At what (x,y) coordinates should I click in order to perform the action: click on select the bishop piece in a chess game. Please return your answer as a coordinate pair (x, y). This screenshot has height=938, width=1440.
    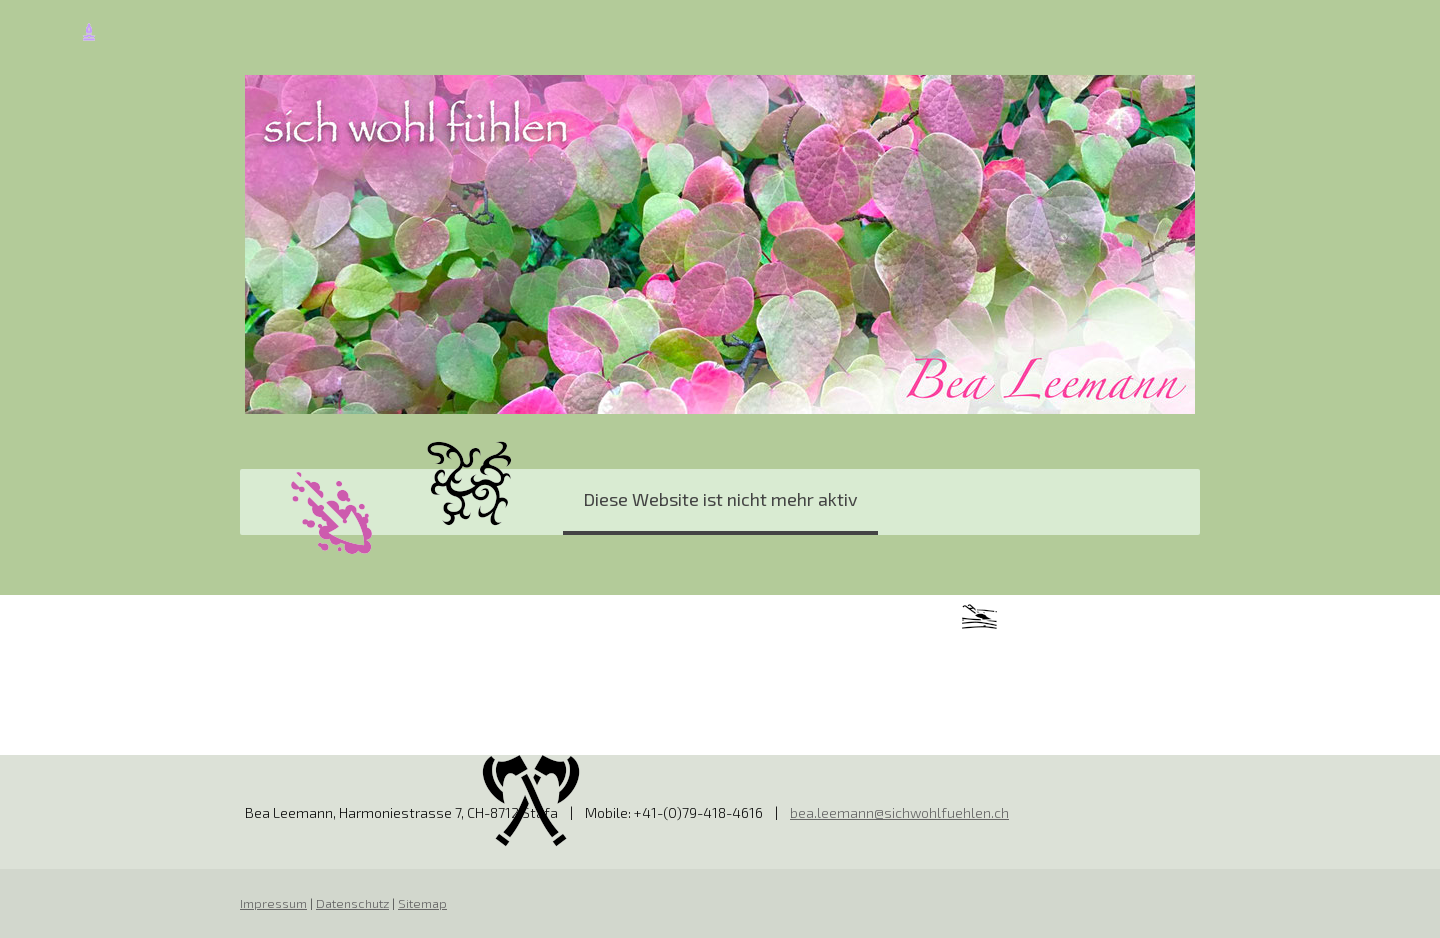
    Looking at the image, I should click on (89, 32).